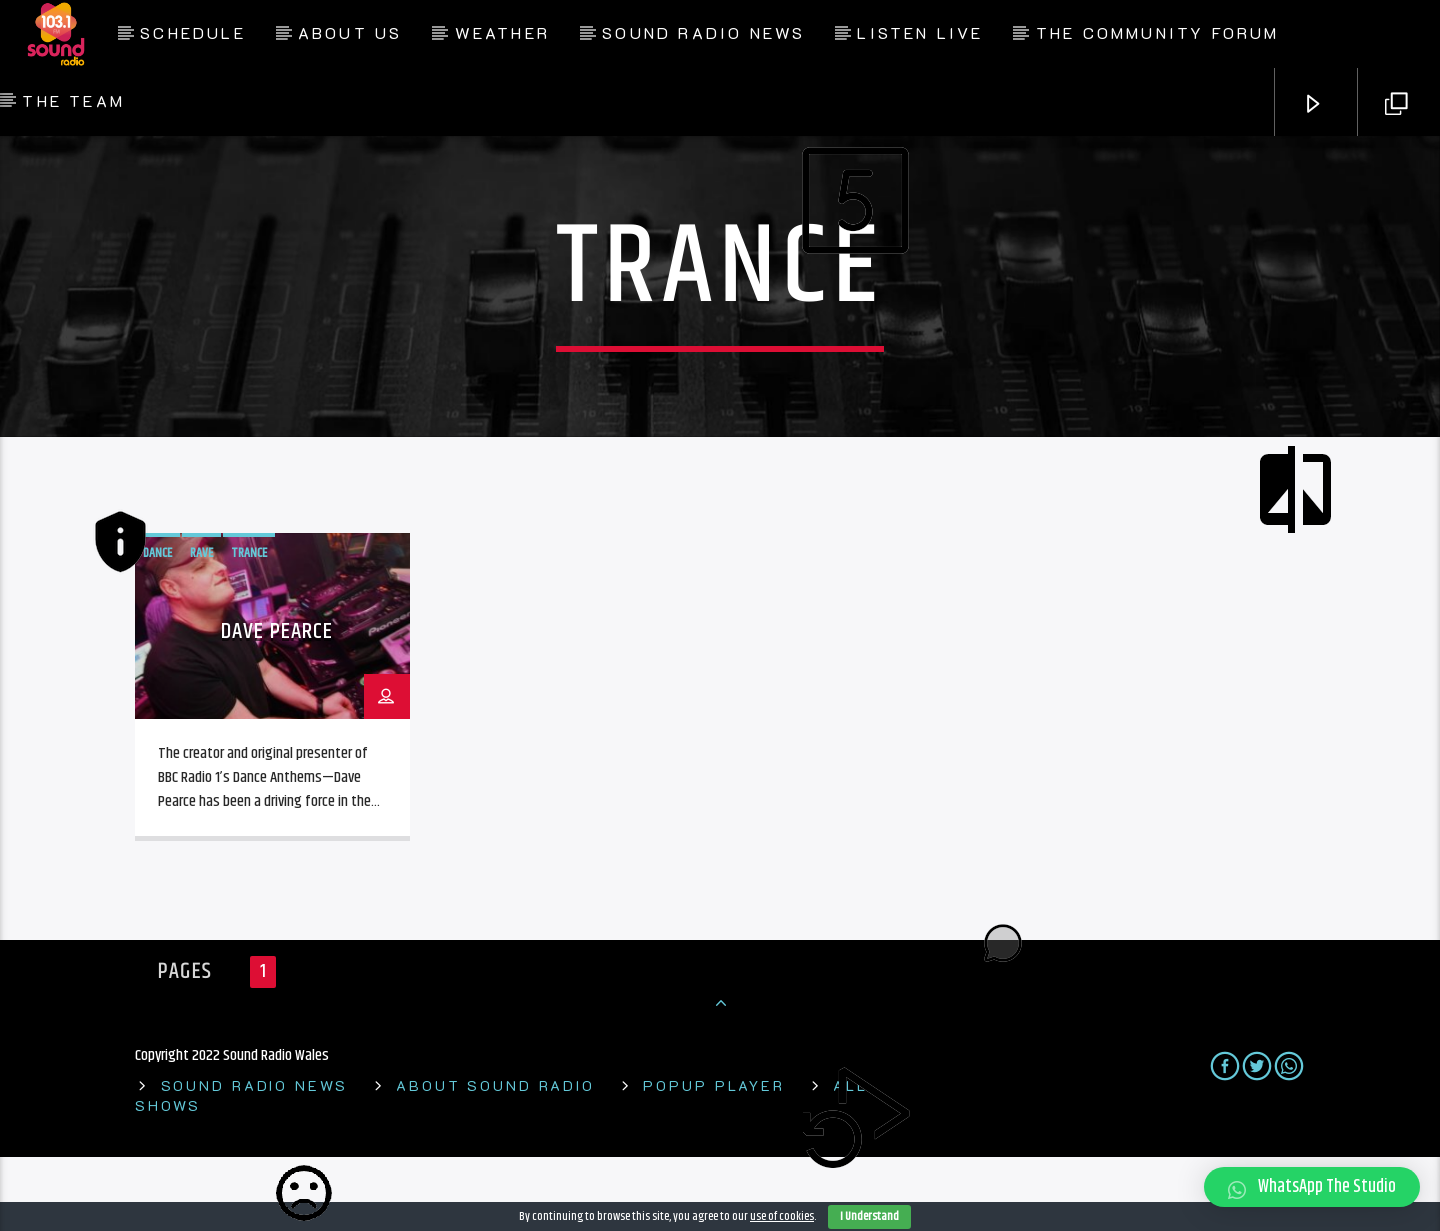 Image resolution: width=1440 pixels, height=1231 pixels. I want to click on open chat or messaging, so click(1003, 943).